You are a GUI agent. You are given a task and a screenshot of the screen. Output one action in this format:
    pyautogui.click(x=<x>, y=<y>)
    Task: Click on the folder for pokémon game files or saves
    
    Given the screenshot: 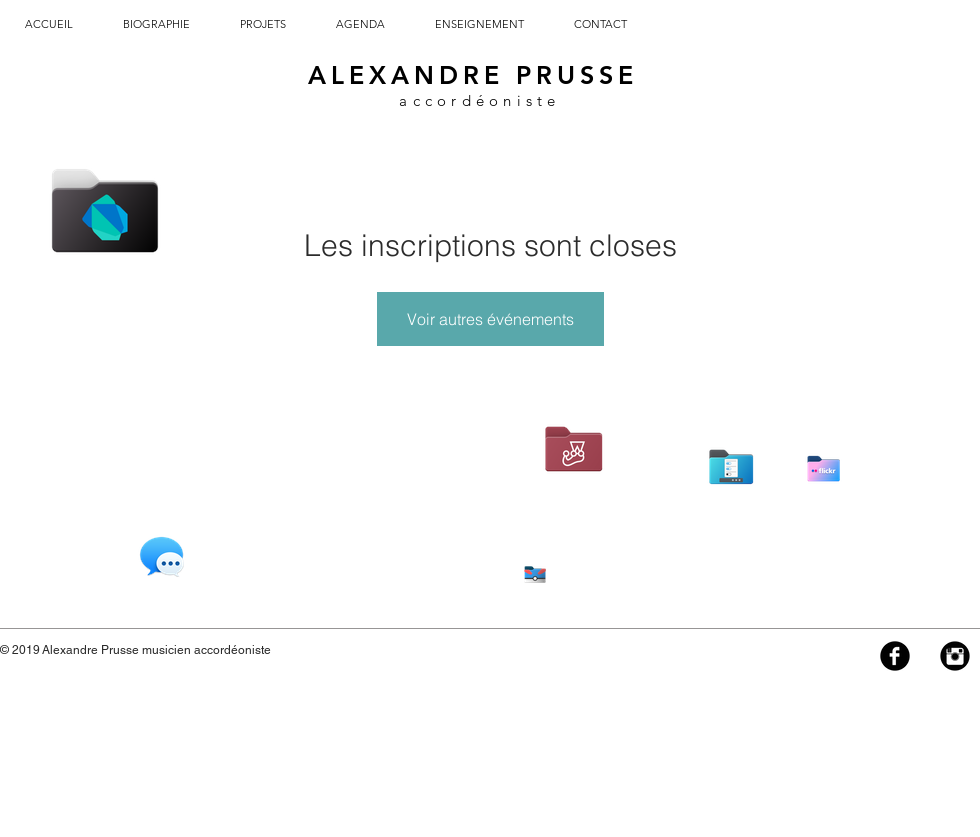 What is the action you would take?
    pyautogui.click(x=535, y=575)
    